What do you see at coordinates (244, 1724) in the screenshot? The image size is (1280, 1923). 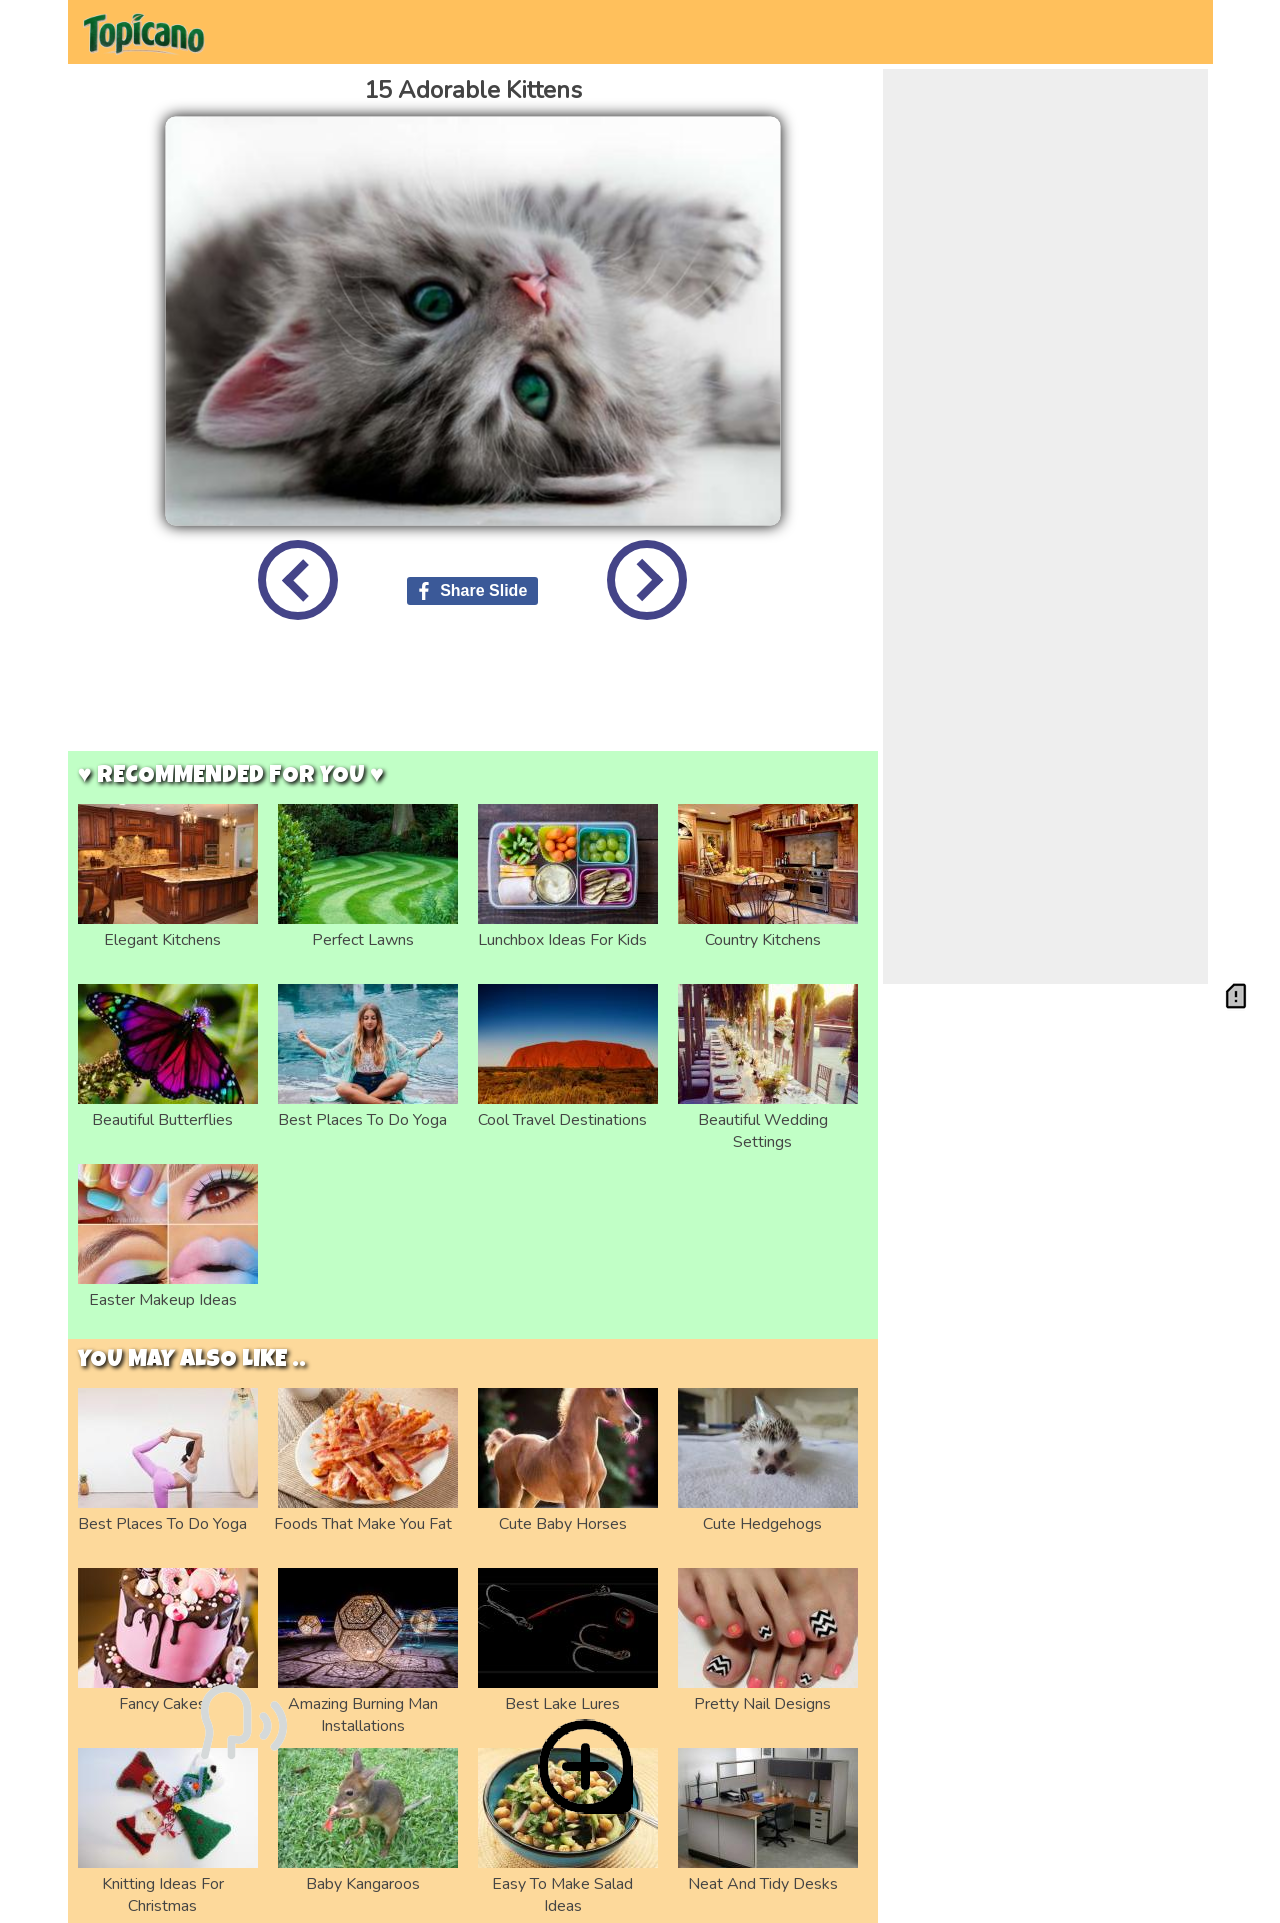 I see `activate text-to-speech or voice output` at bounding box center [244, 1724].